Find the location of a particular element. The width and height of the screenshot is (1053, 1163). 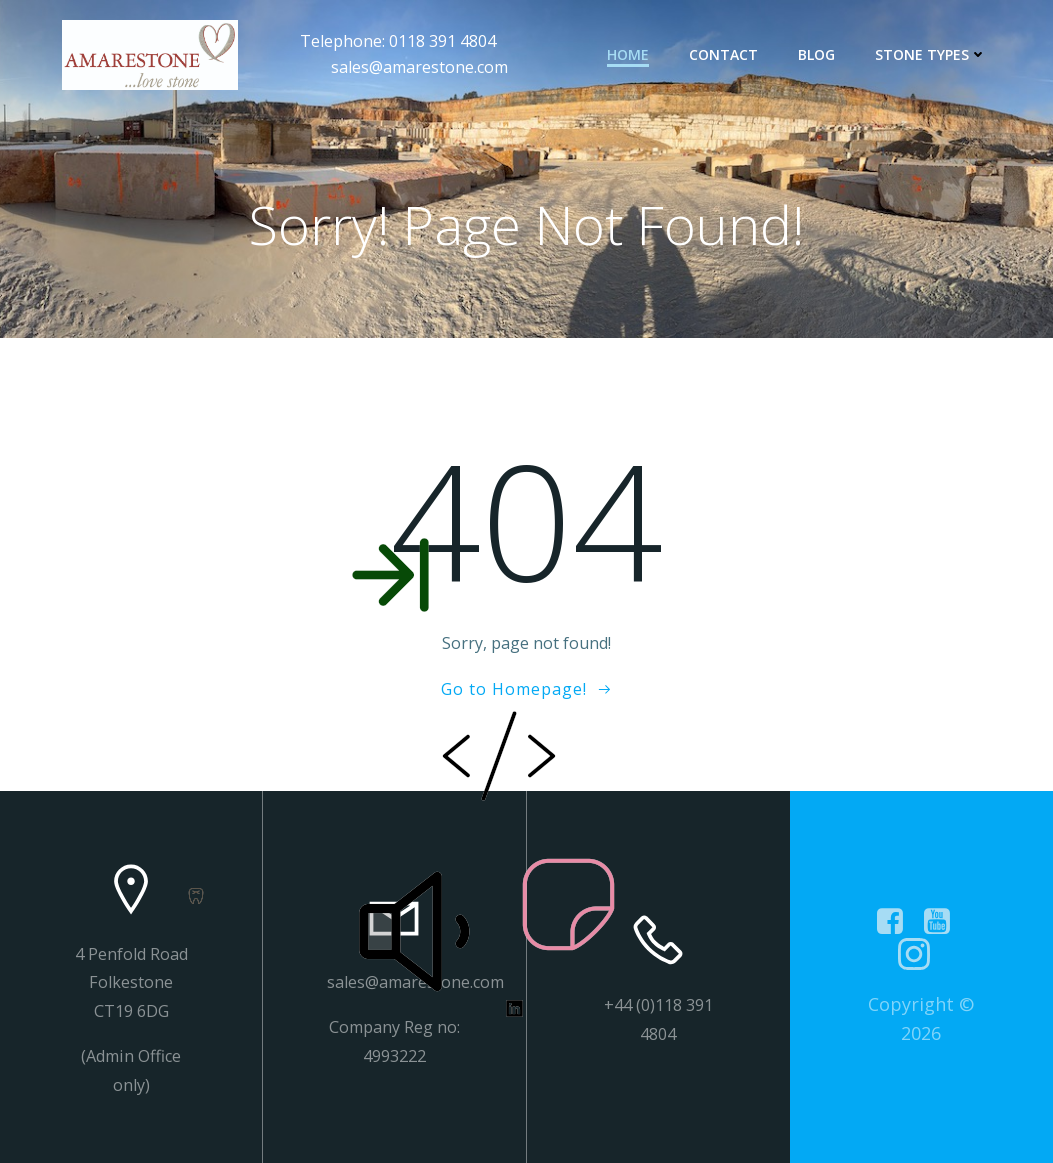

navigate to the next item or page is located at coordinates (392, 575).